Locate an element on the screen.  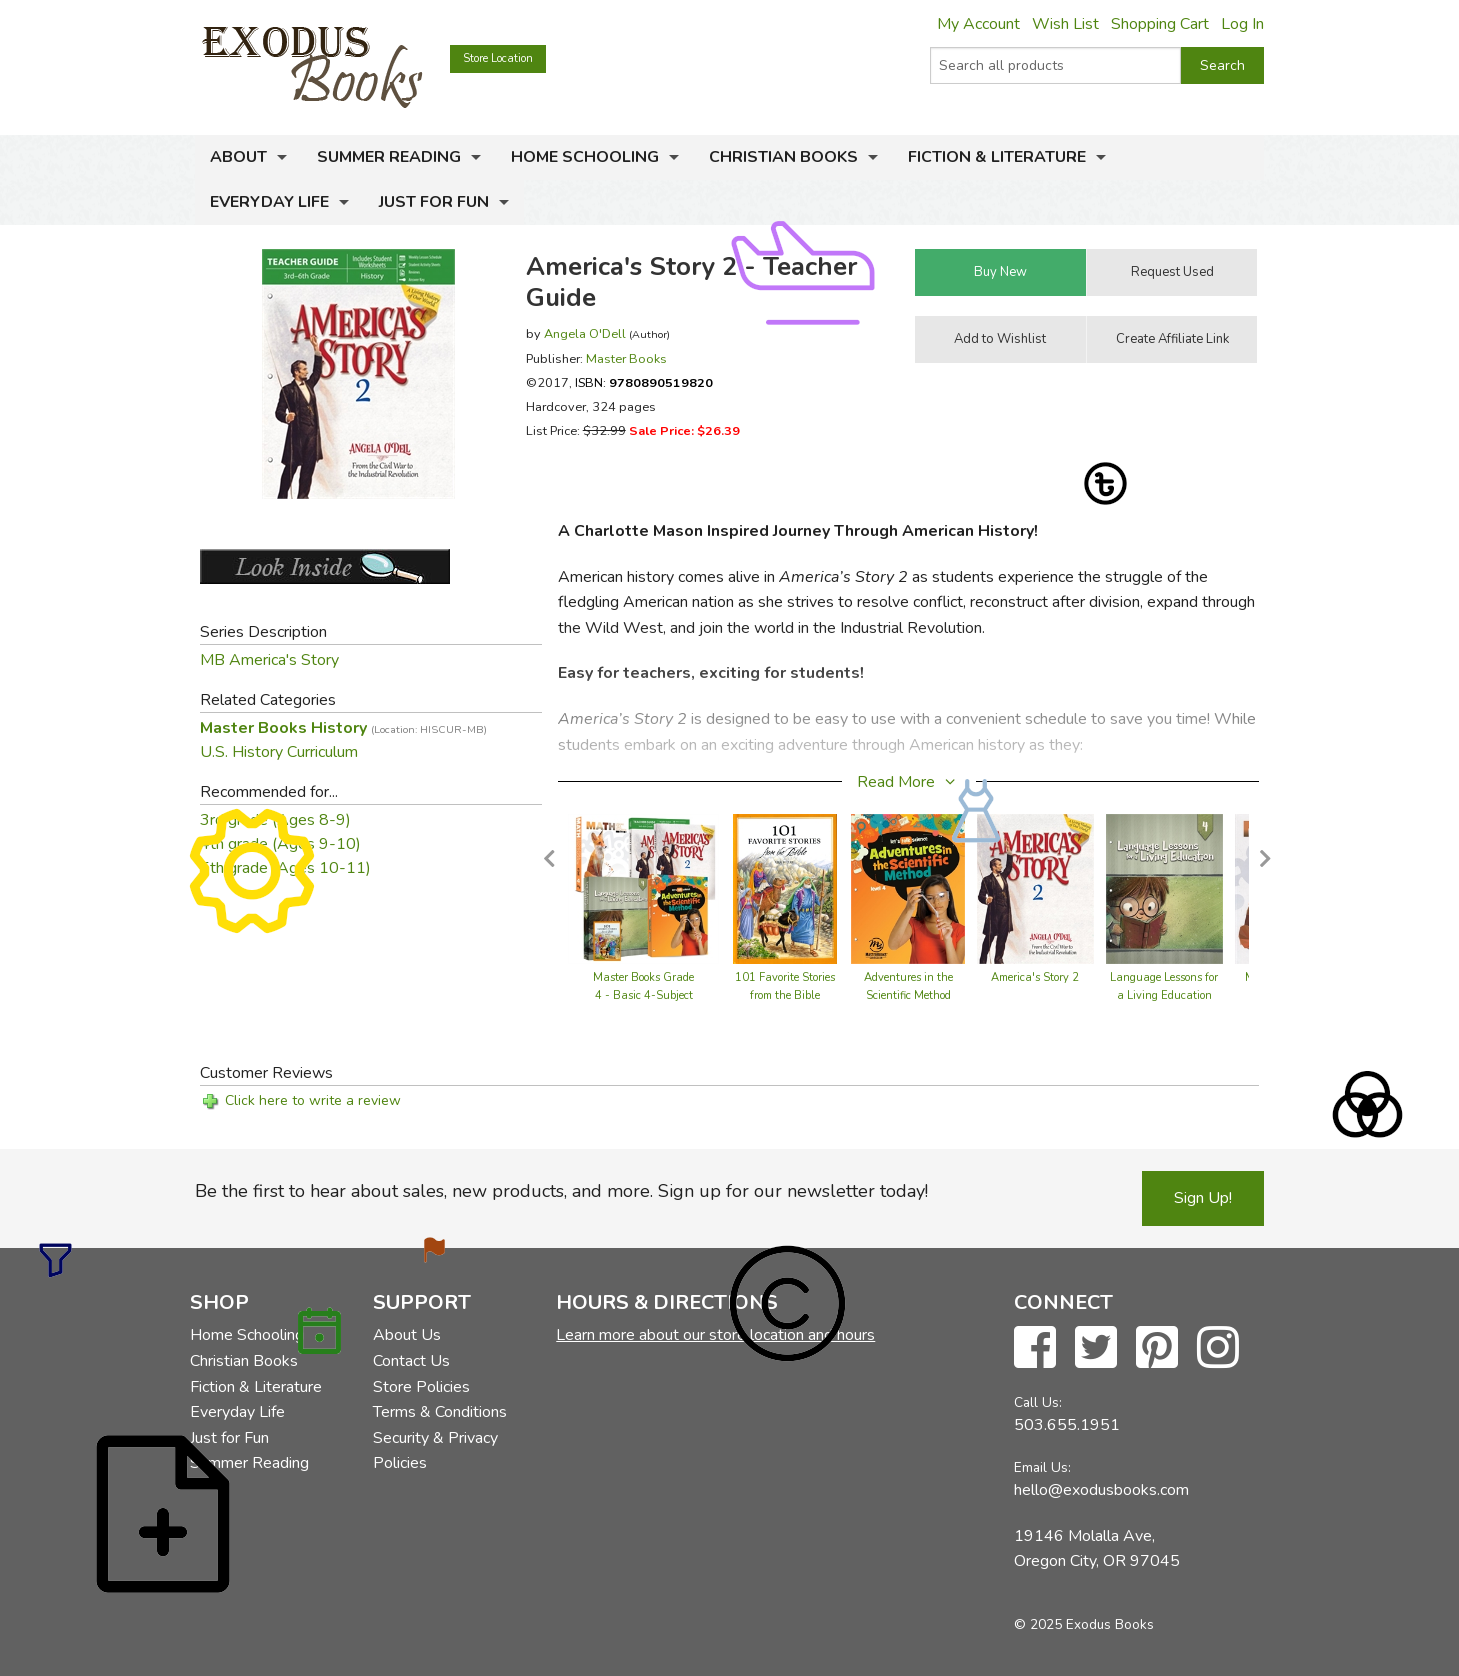
browse women's clothing or dresses is located at coordinates (976, 814).